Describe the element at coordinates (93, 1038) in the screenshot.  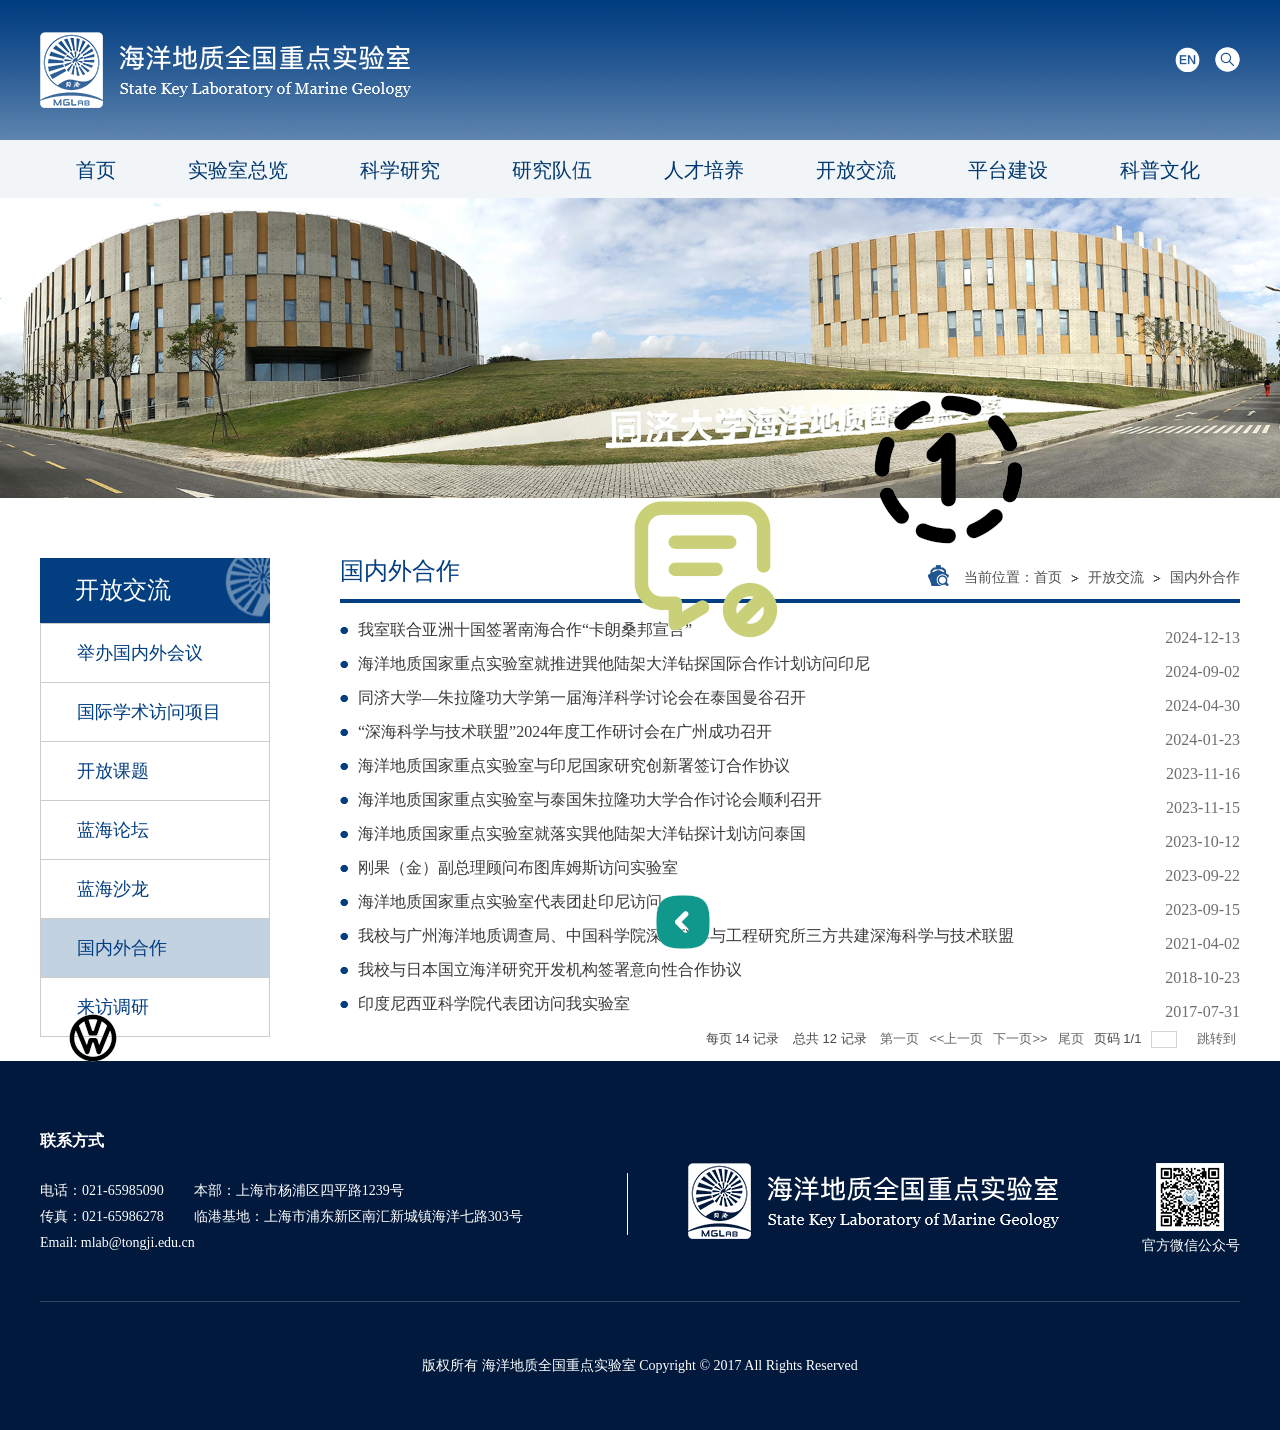
I see `volkswagen brand or vehicle identification` at that location.